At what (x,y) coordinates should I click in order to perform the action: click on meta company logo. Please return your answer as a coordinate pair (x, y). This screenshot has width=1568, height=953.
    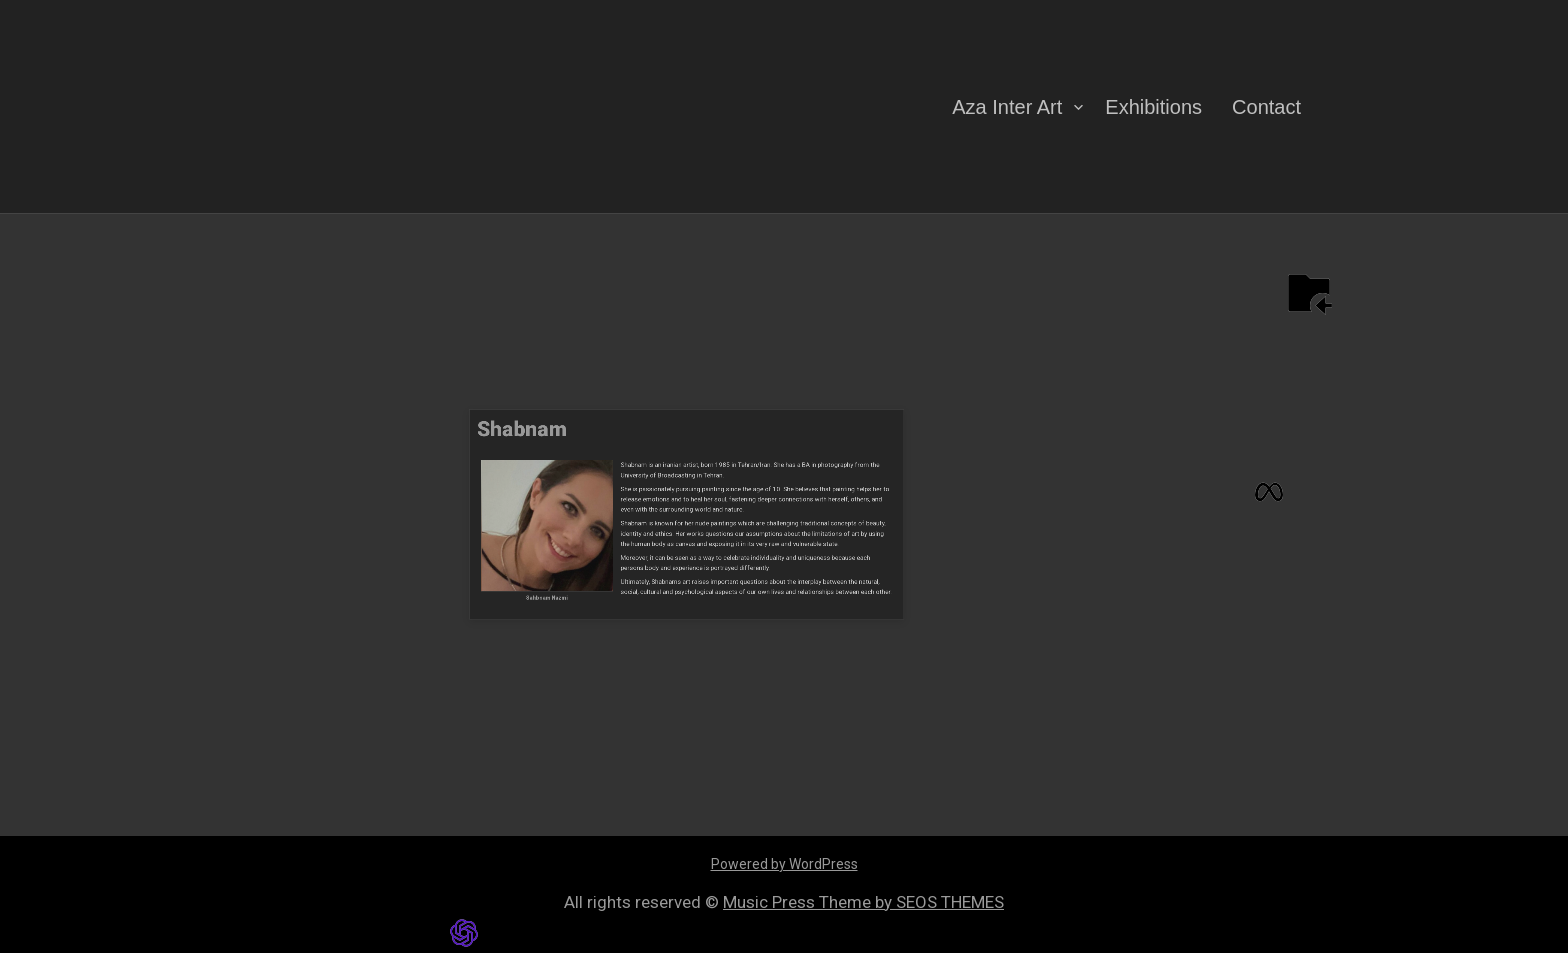
    Looking at the image, I should click on (1269, 492).